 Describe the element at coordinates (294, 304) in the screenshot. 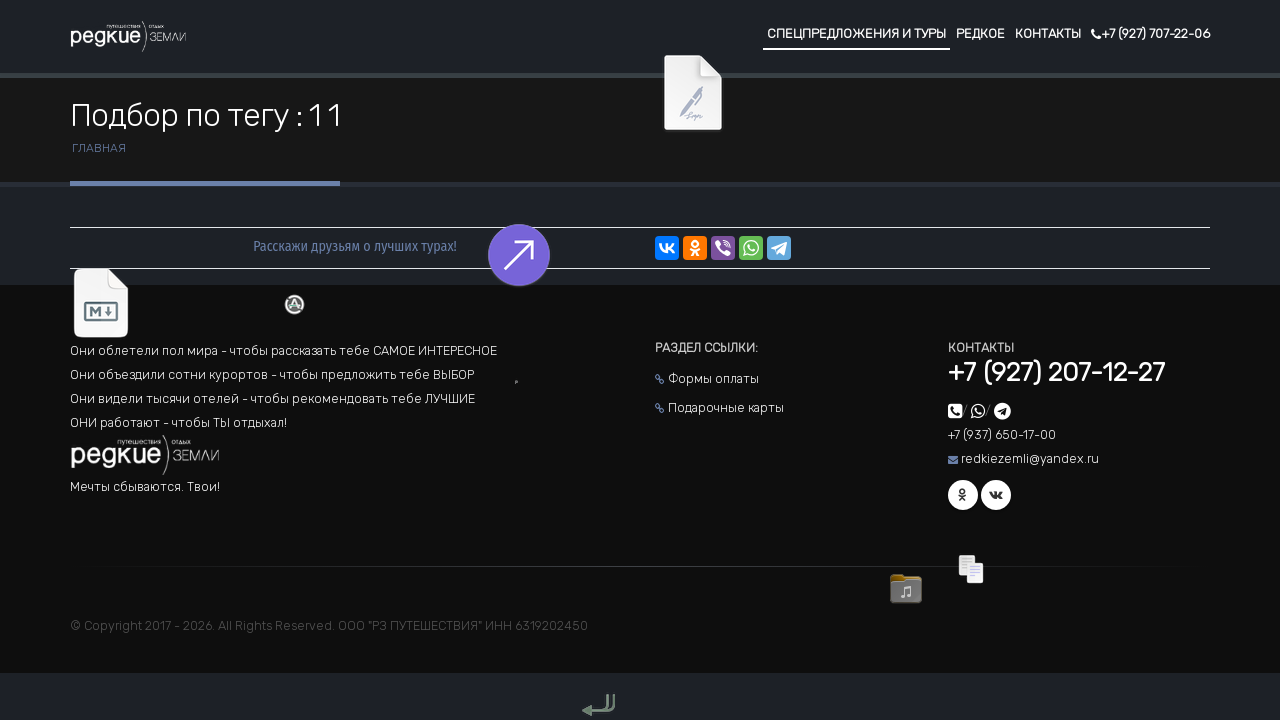

I see `check for available software updates` at that location.